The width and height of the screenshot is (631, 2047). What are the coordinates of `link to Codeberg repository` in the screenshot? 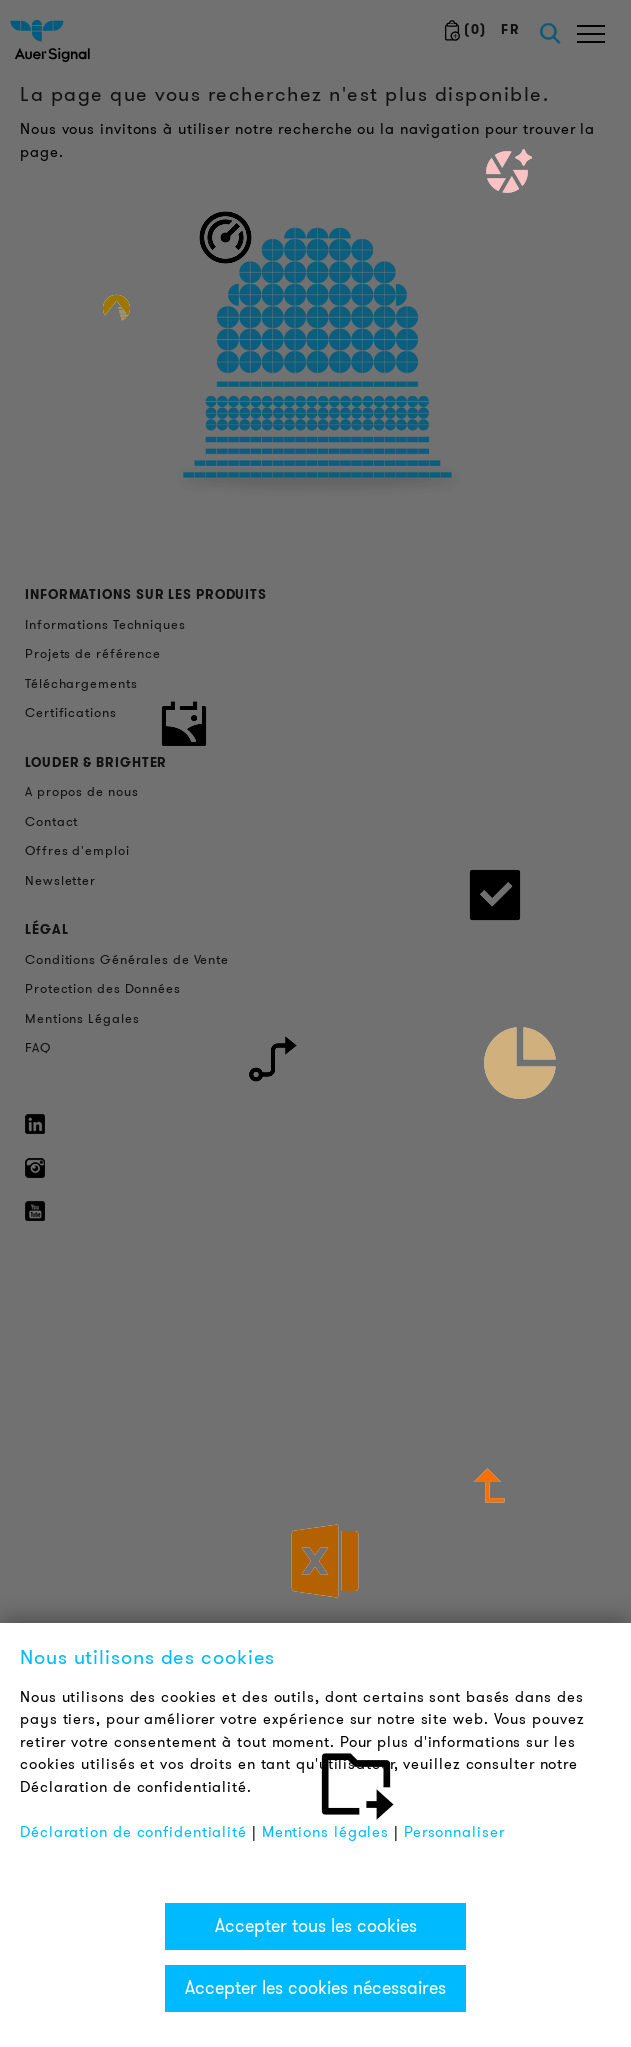 It's located at (116, 307).